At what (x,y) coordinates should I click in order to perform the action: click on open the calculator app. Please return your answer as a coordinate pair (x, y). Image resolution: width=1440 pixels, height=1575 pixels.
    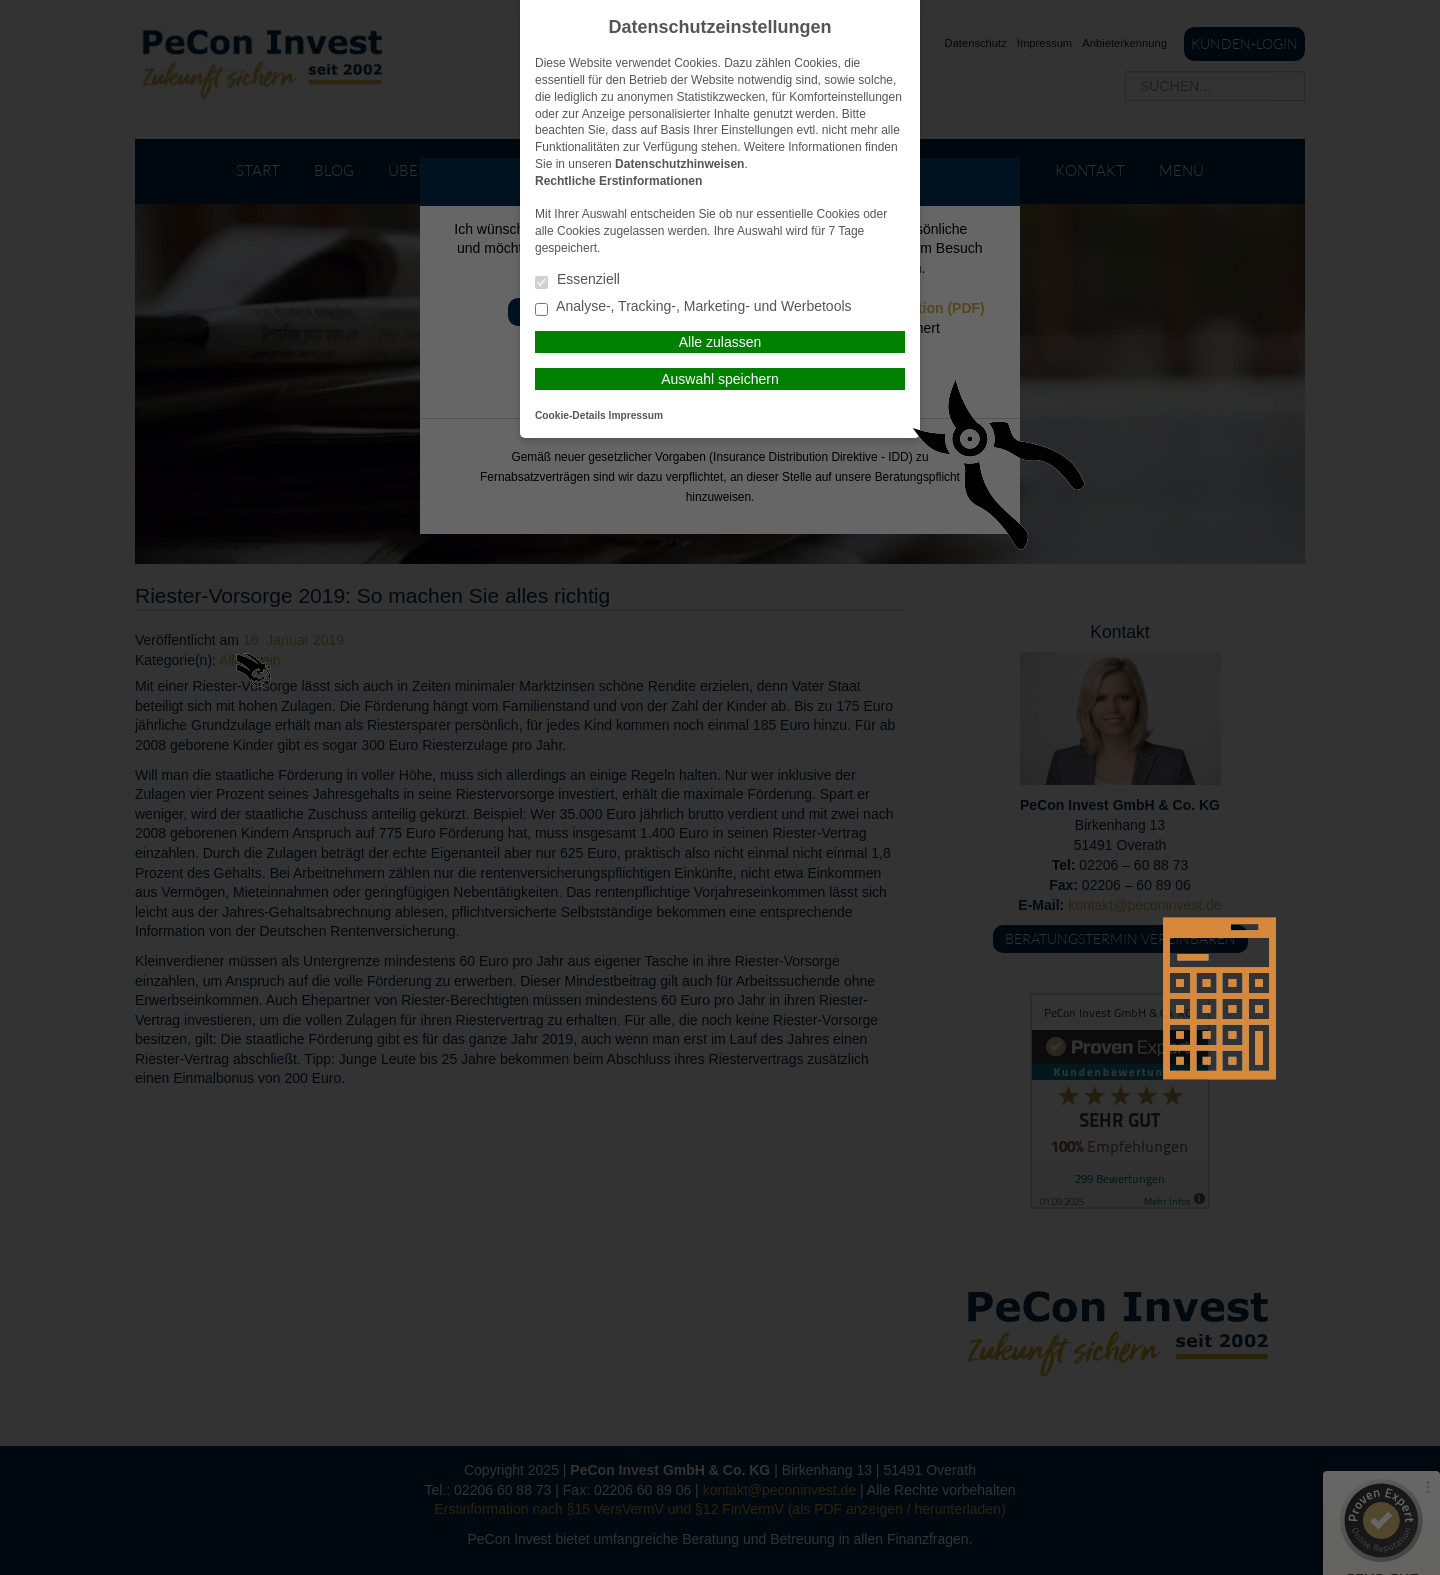
    Looking at the image, I should click on (1219, 998).